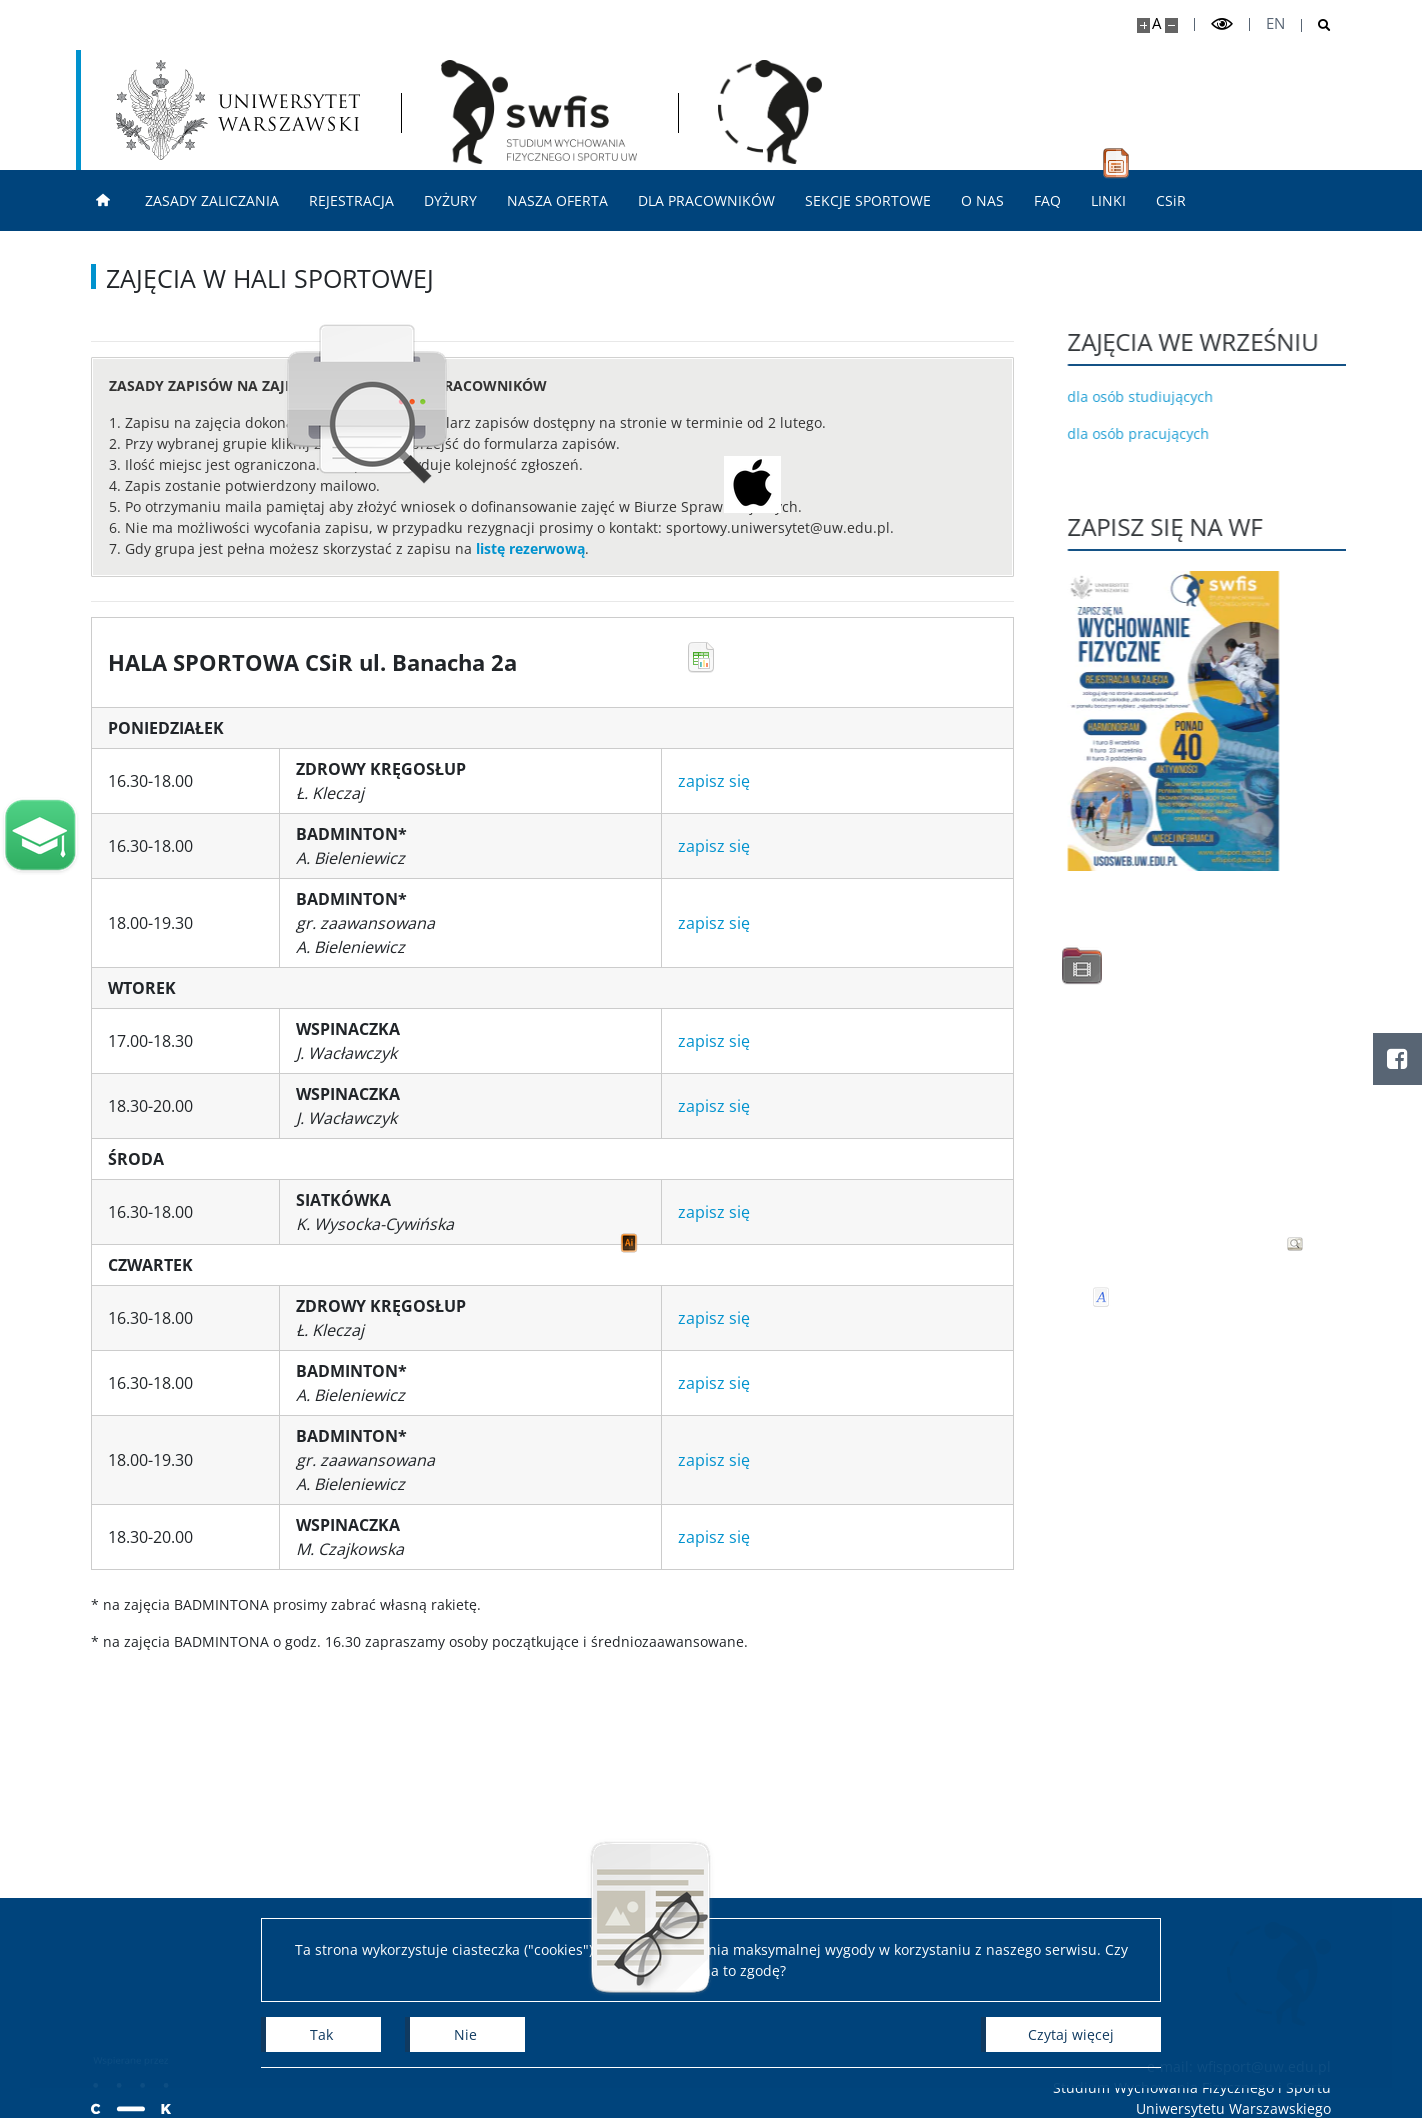 Image resolution: width=1422 pixels, height=2118 pixels. Describe the element at coordinates (40, 835) in the screenshot. I see `access education app settings` at that location.